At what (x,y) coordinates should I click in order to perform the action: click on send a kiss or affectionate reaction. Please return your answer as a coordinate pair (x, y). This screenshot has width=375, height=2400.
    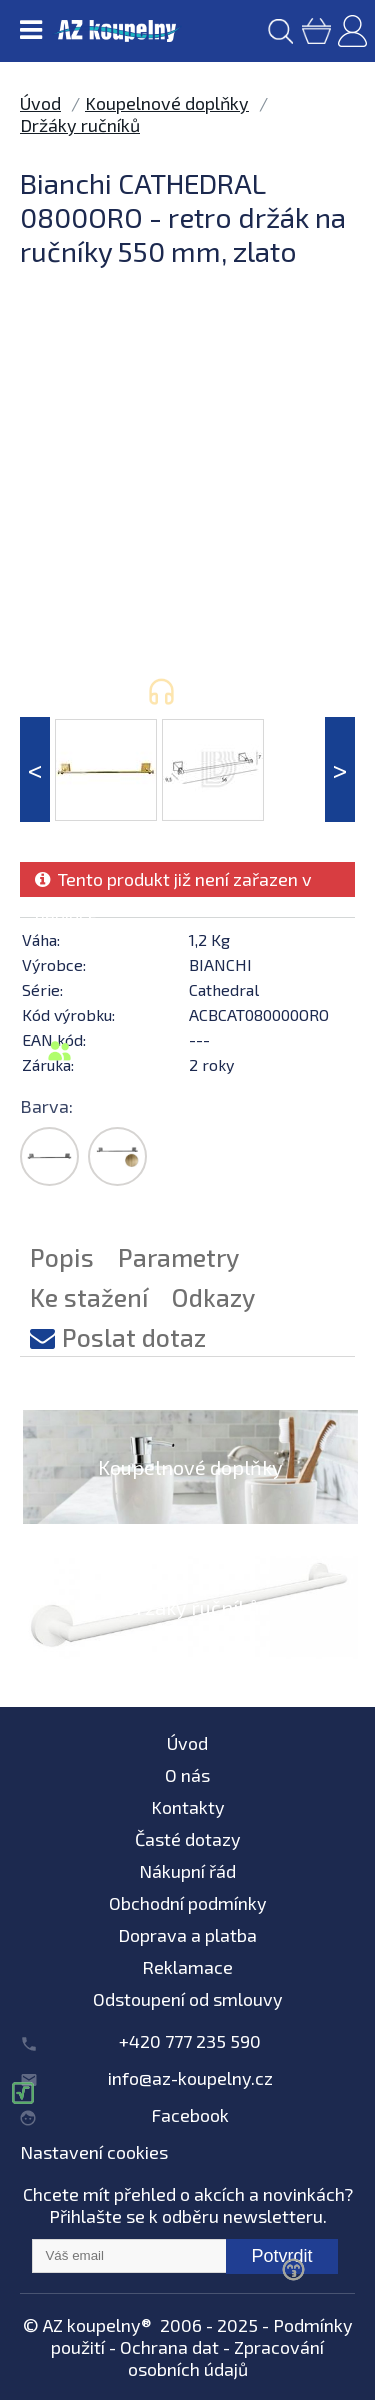
    Looking at the image, I should click on (293, 2269).